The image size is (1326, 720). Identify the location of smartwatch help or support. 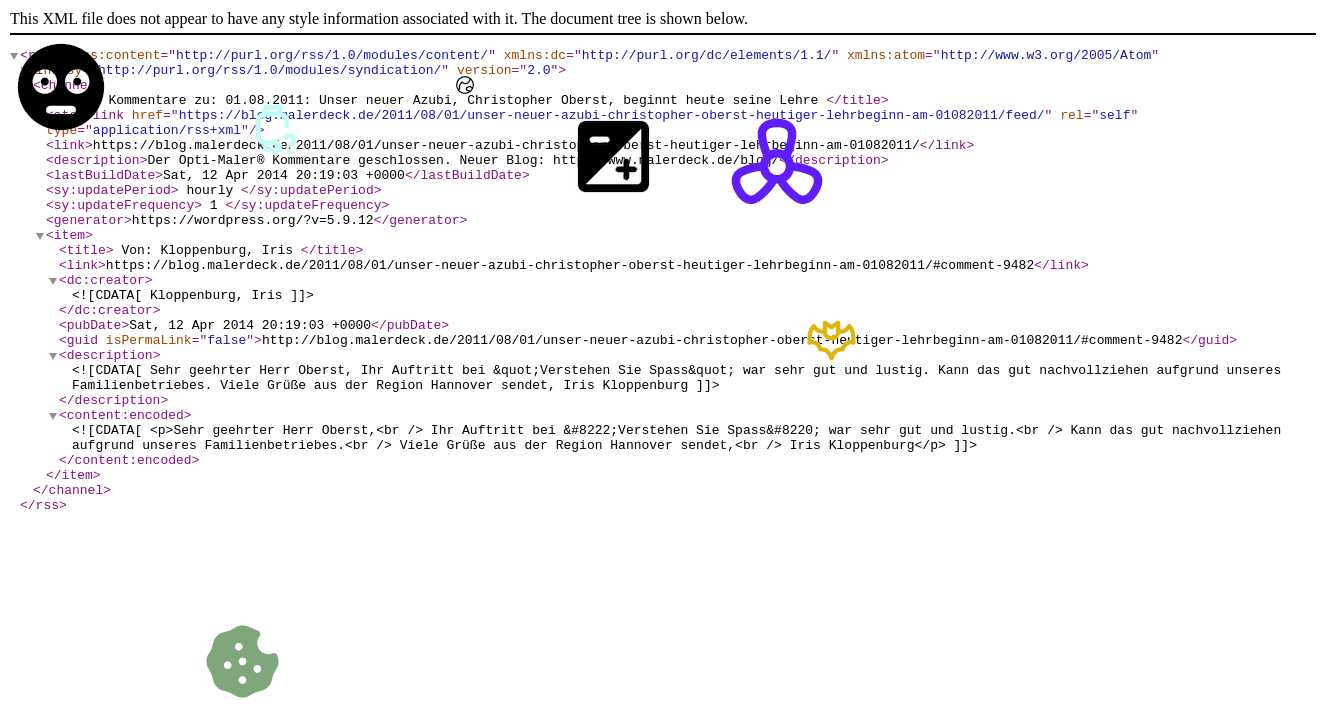
(272, 128).